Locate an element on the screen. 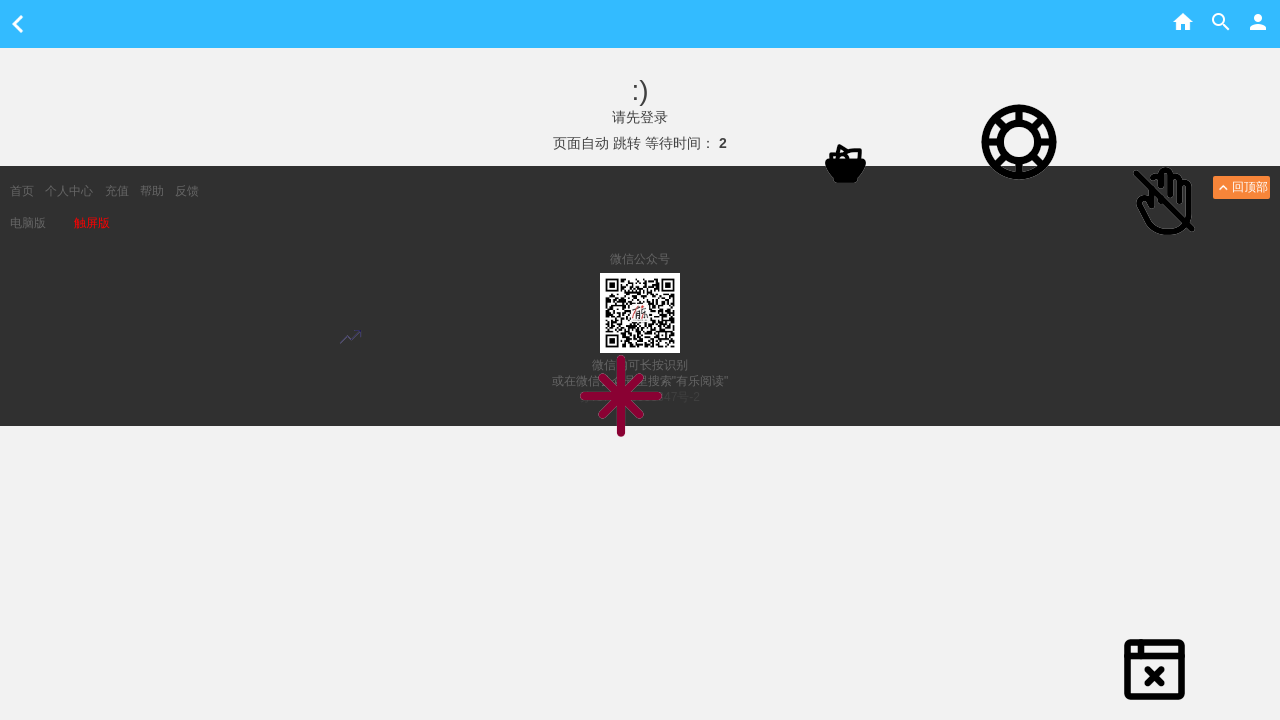 Image resolution: width=1280 pixels, height=720 pixels. close browser window or tab is located at coordinates (1154, 669).